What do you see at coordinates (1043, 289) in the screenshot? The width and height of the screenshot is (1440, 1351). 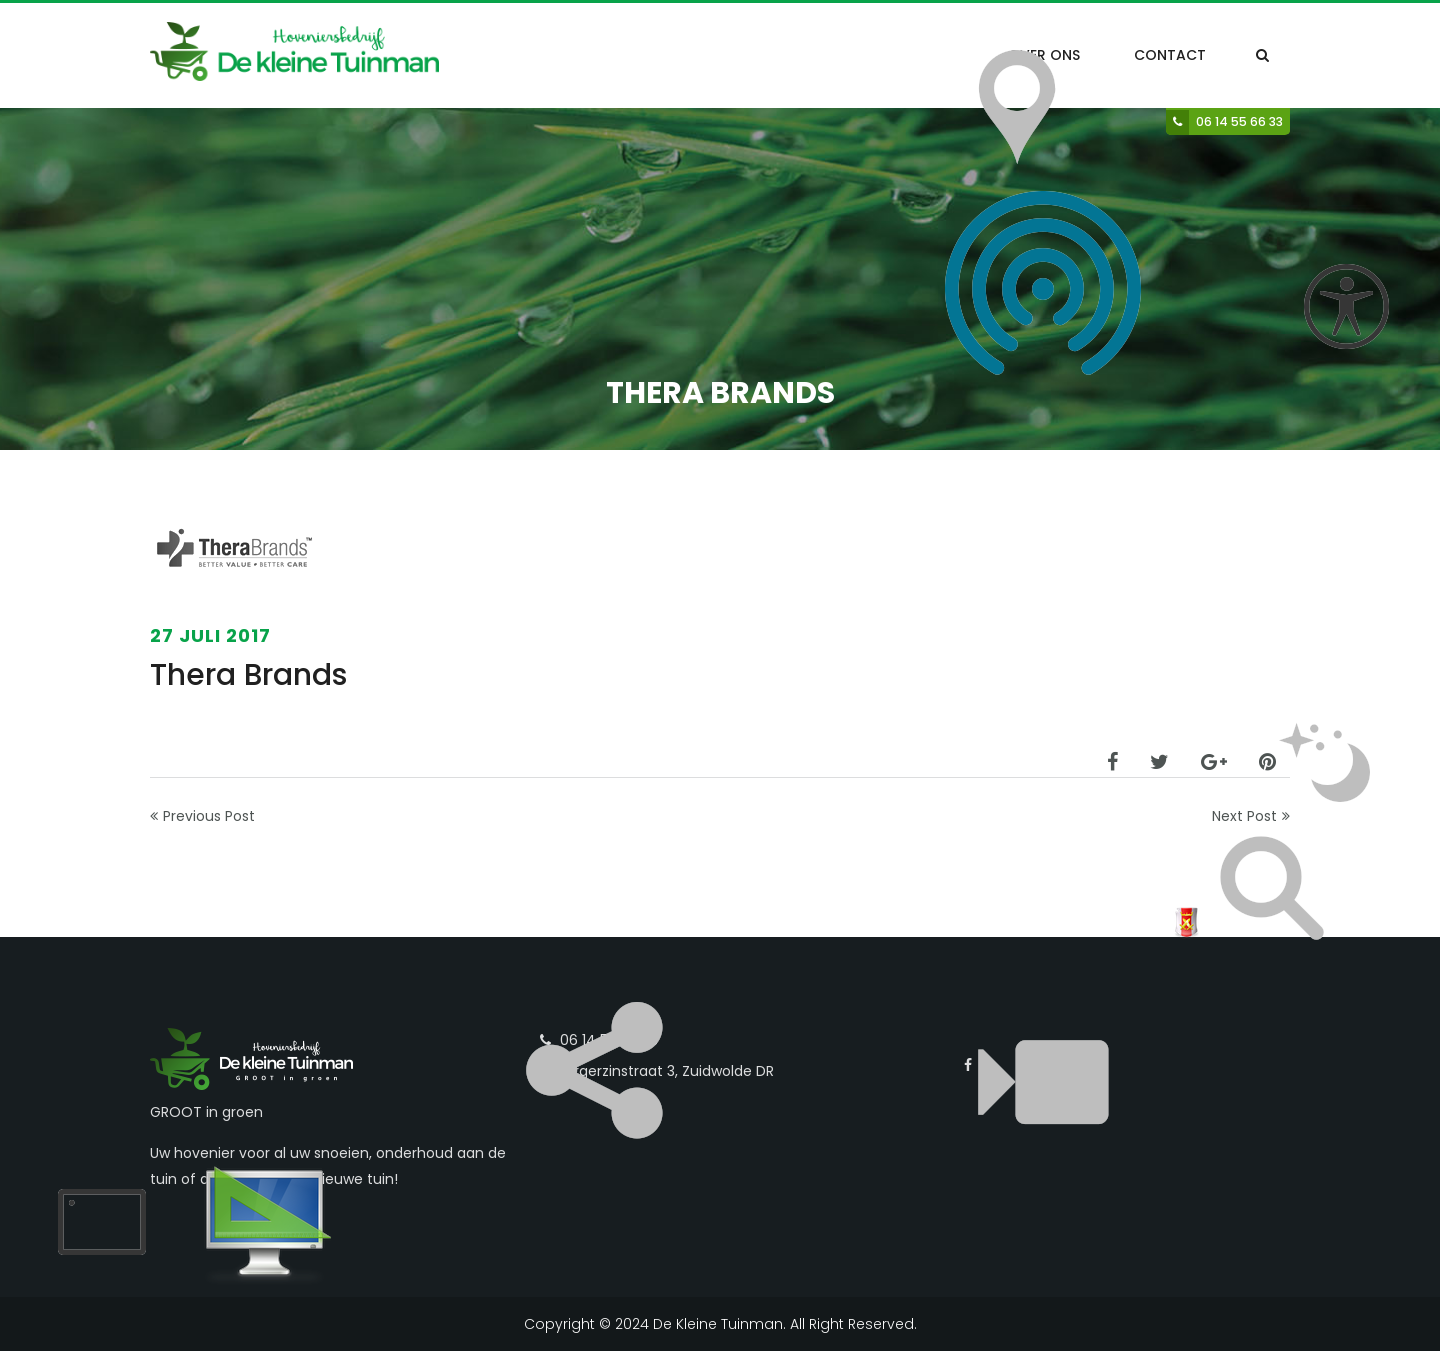 I see `connect to a network server` at bounding box center [1043, 289].